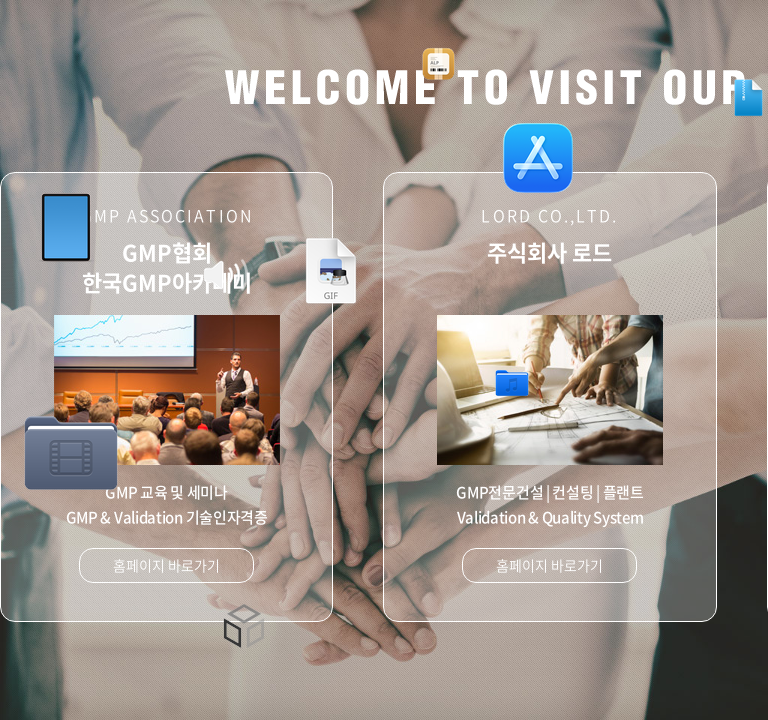  What do you see at coordinates (66, 228) in the screenshot?
I see `iPad Air device icon` at bounding box center [66, 228].